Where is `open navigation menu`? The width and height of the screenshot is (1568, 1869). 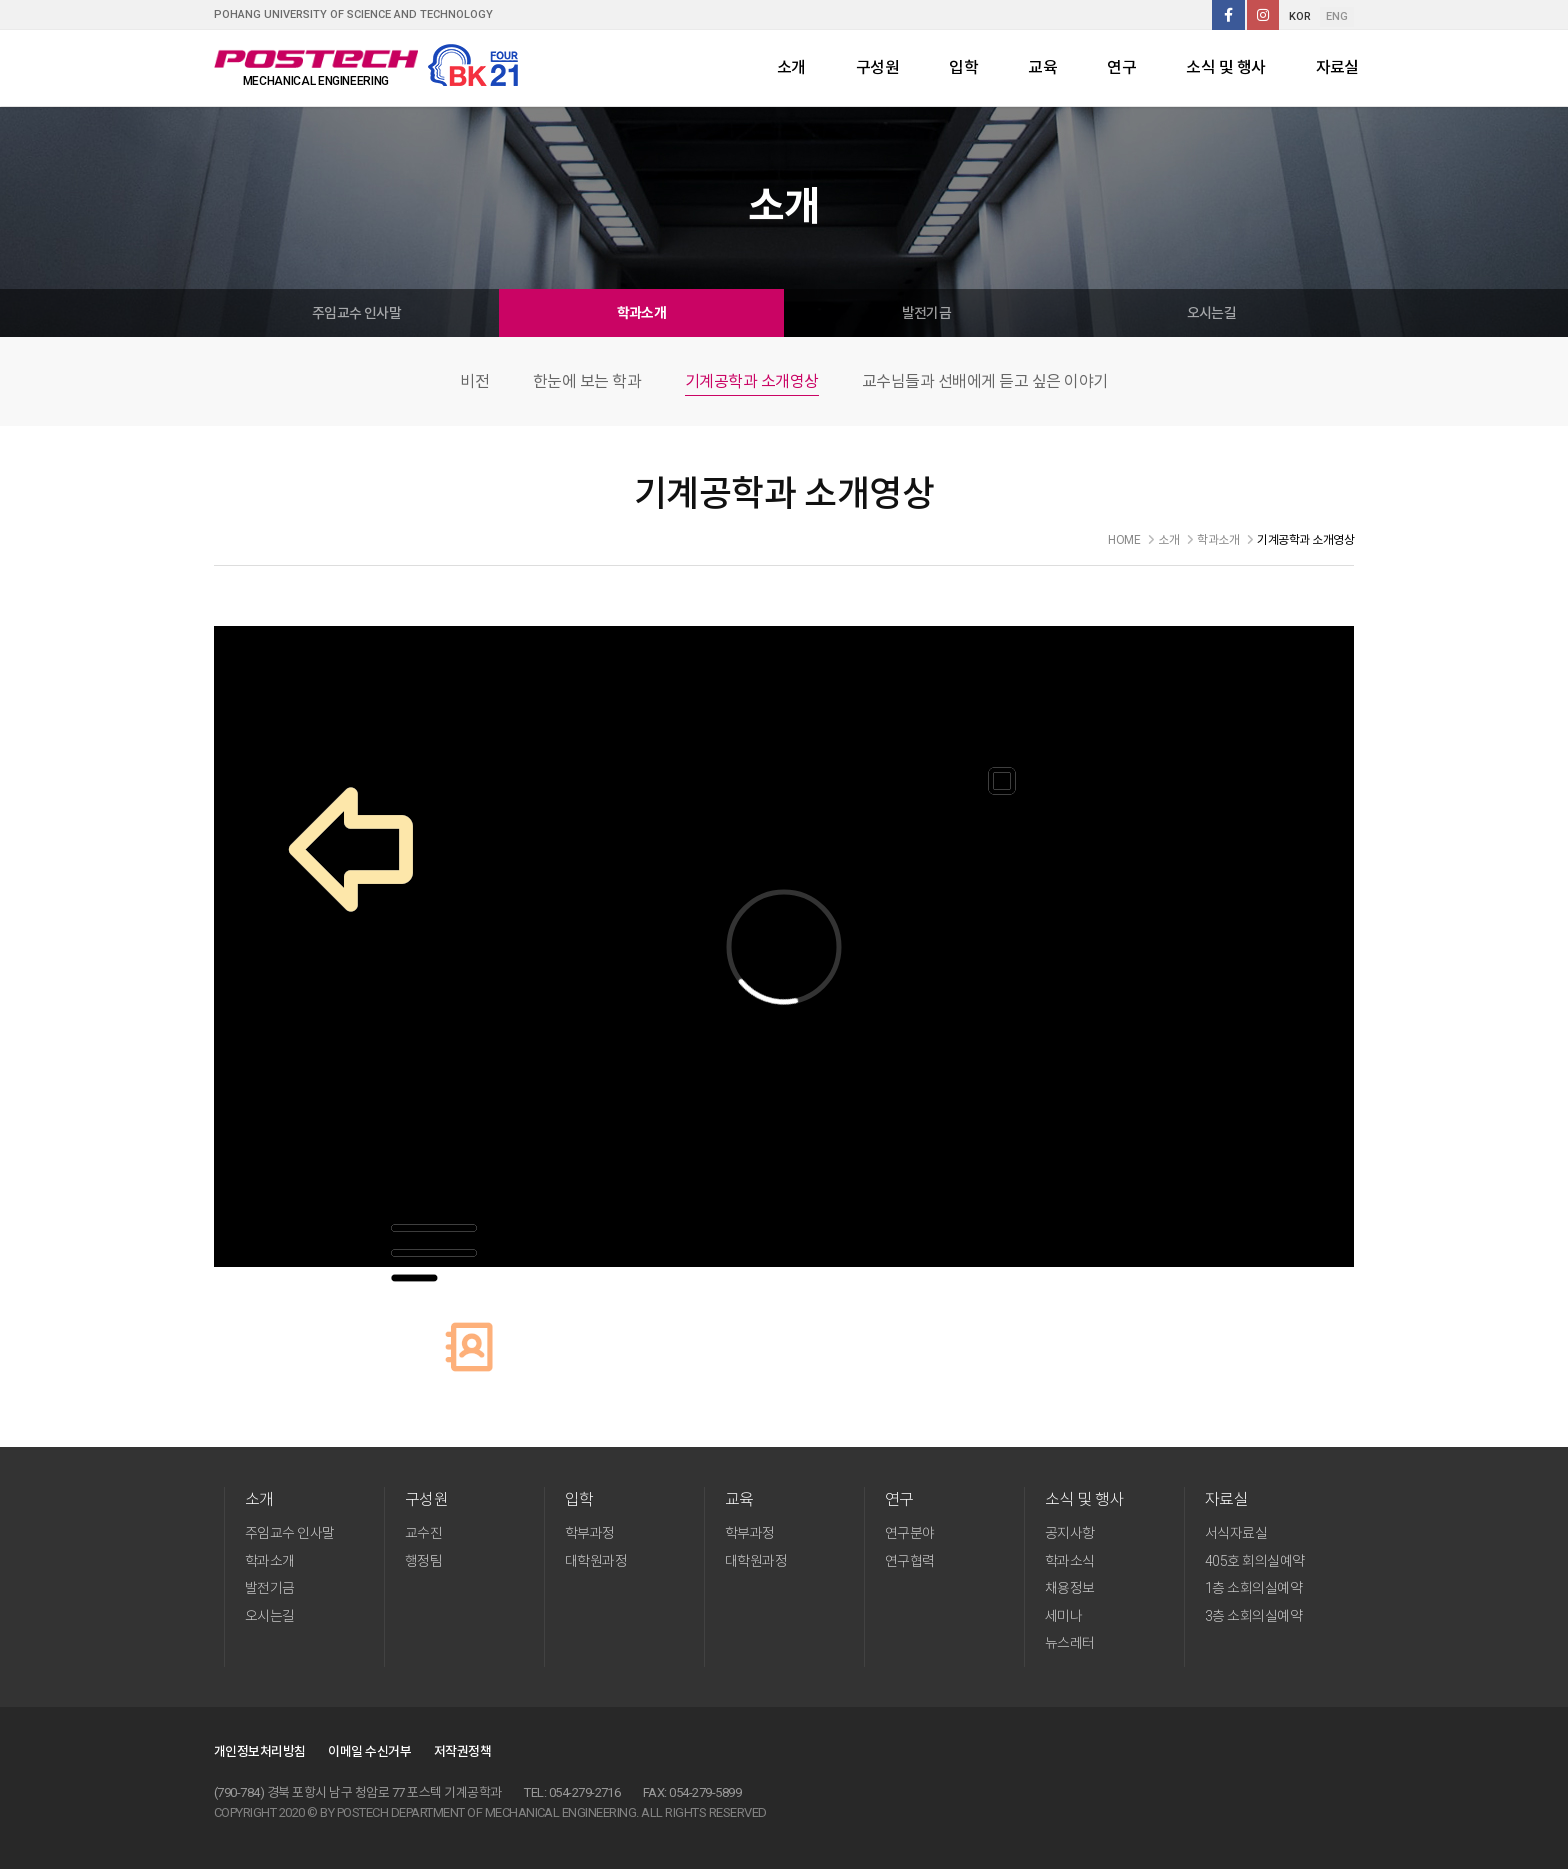 open navigation menu is located at coordinates (434, 1253).